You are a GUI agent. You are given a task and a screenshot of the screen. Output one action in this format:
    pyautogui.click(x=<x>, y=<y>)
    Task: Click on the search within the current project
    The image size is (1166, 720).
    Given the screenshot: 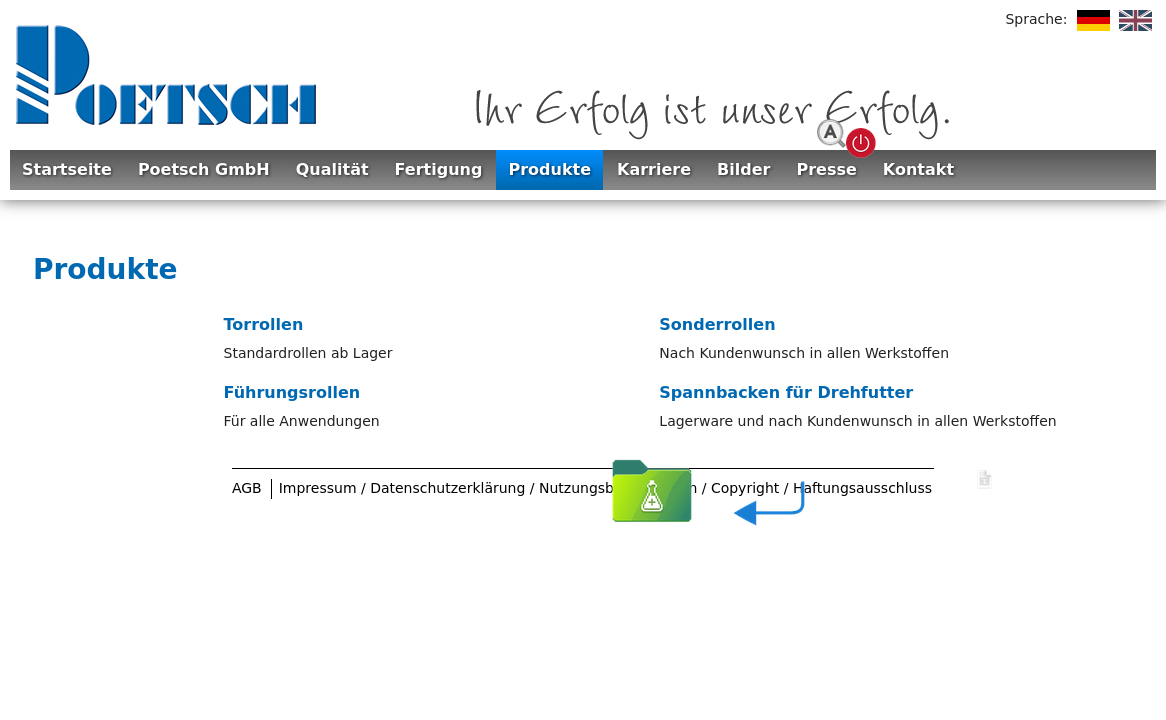 What is the action you would take?
    pyautogui.click(x=831, y=133)
    